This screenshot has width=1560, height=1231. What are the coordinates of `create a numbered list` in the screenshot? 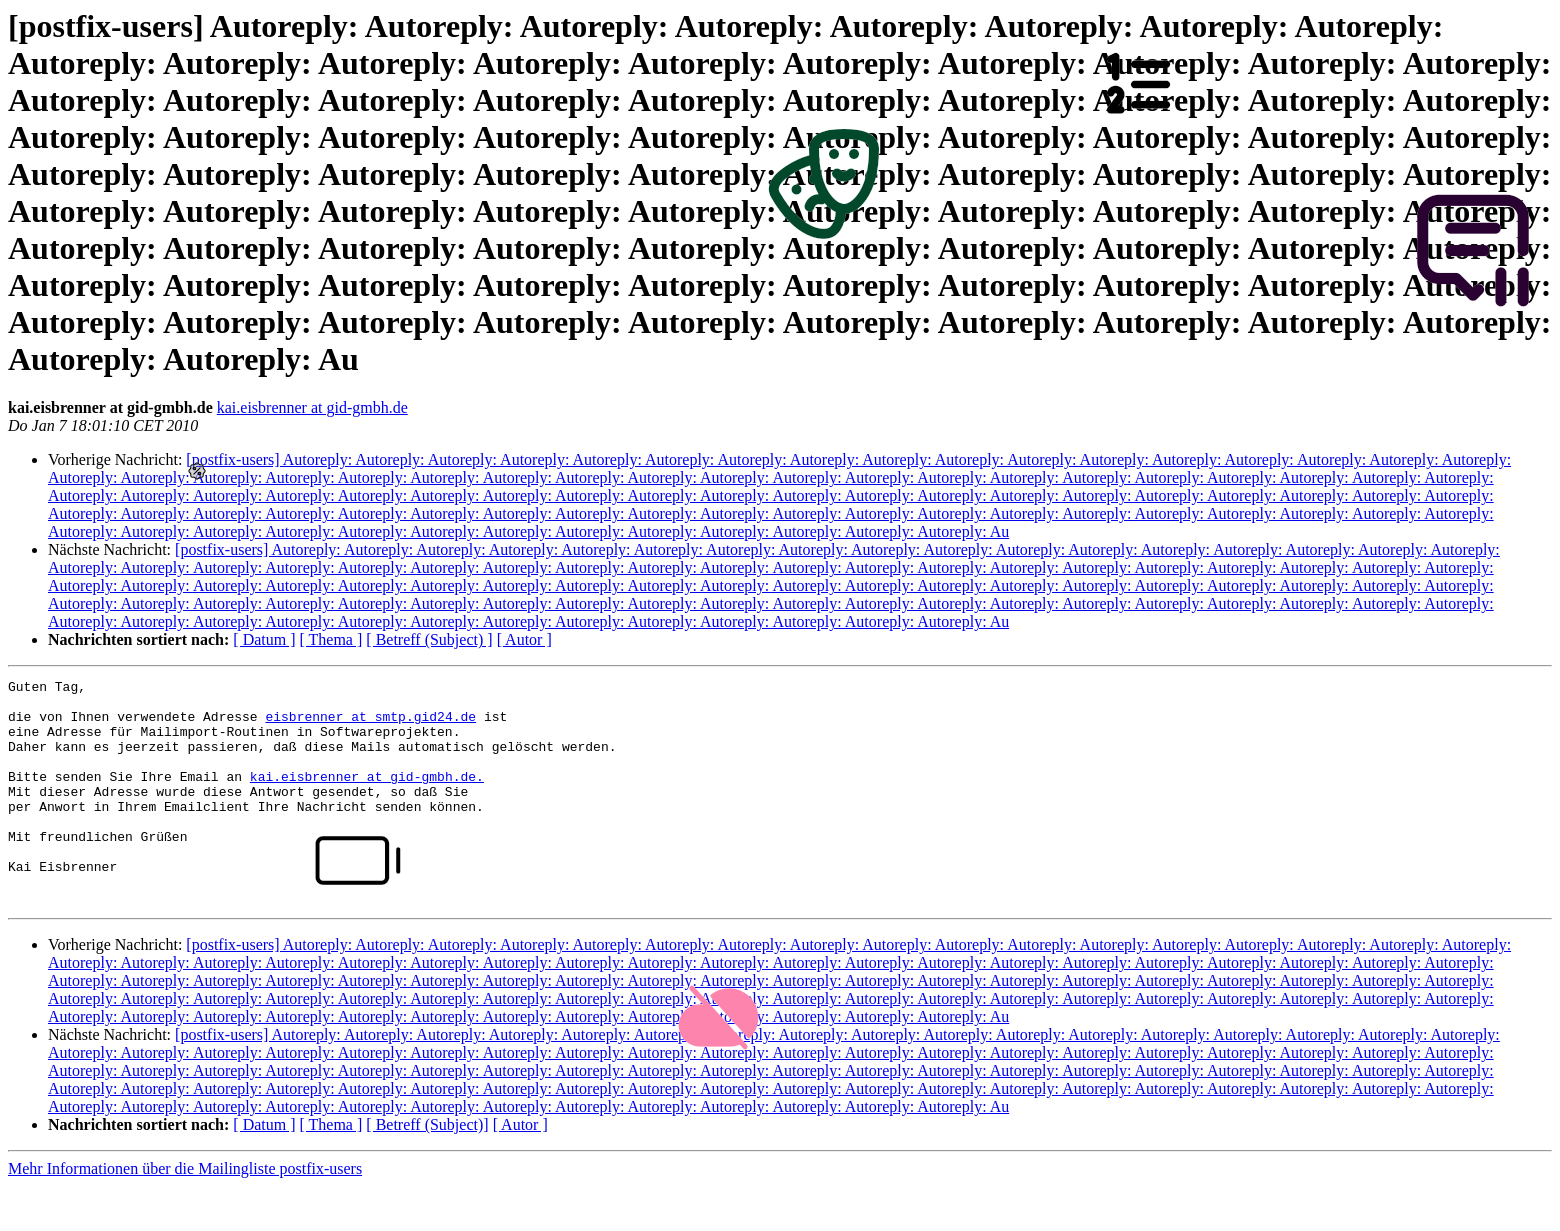 It's located at (1138, 84).